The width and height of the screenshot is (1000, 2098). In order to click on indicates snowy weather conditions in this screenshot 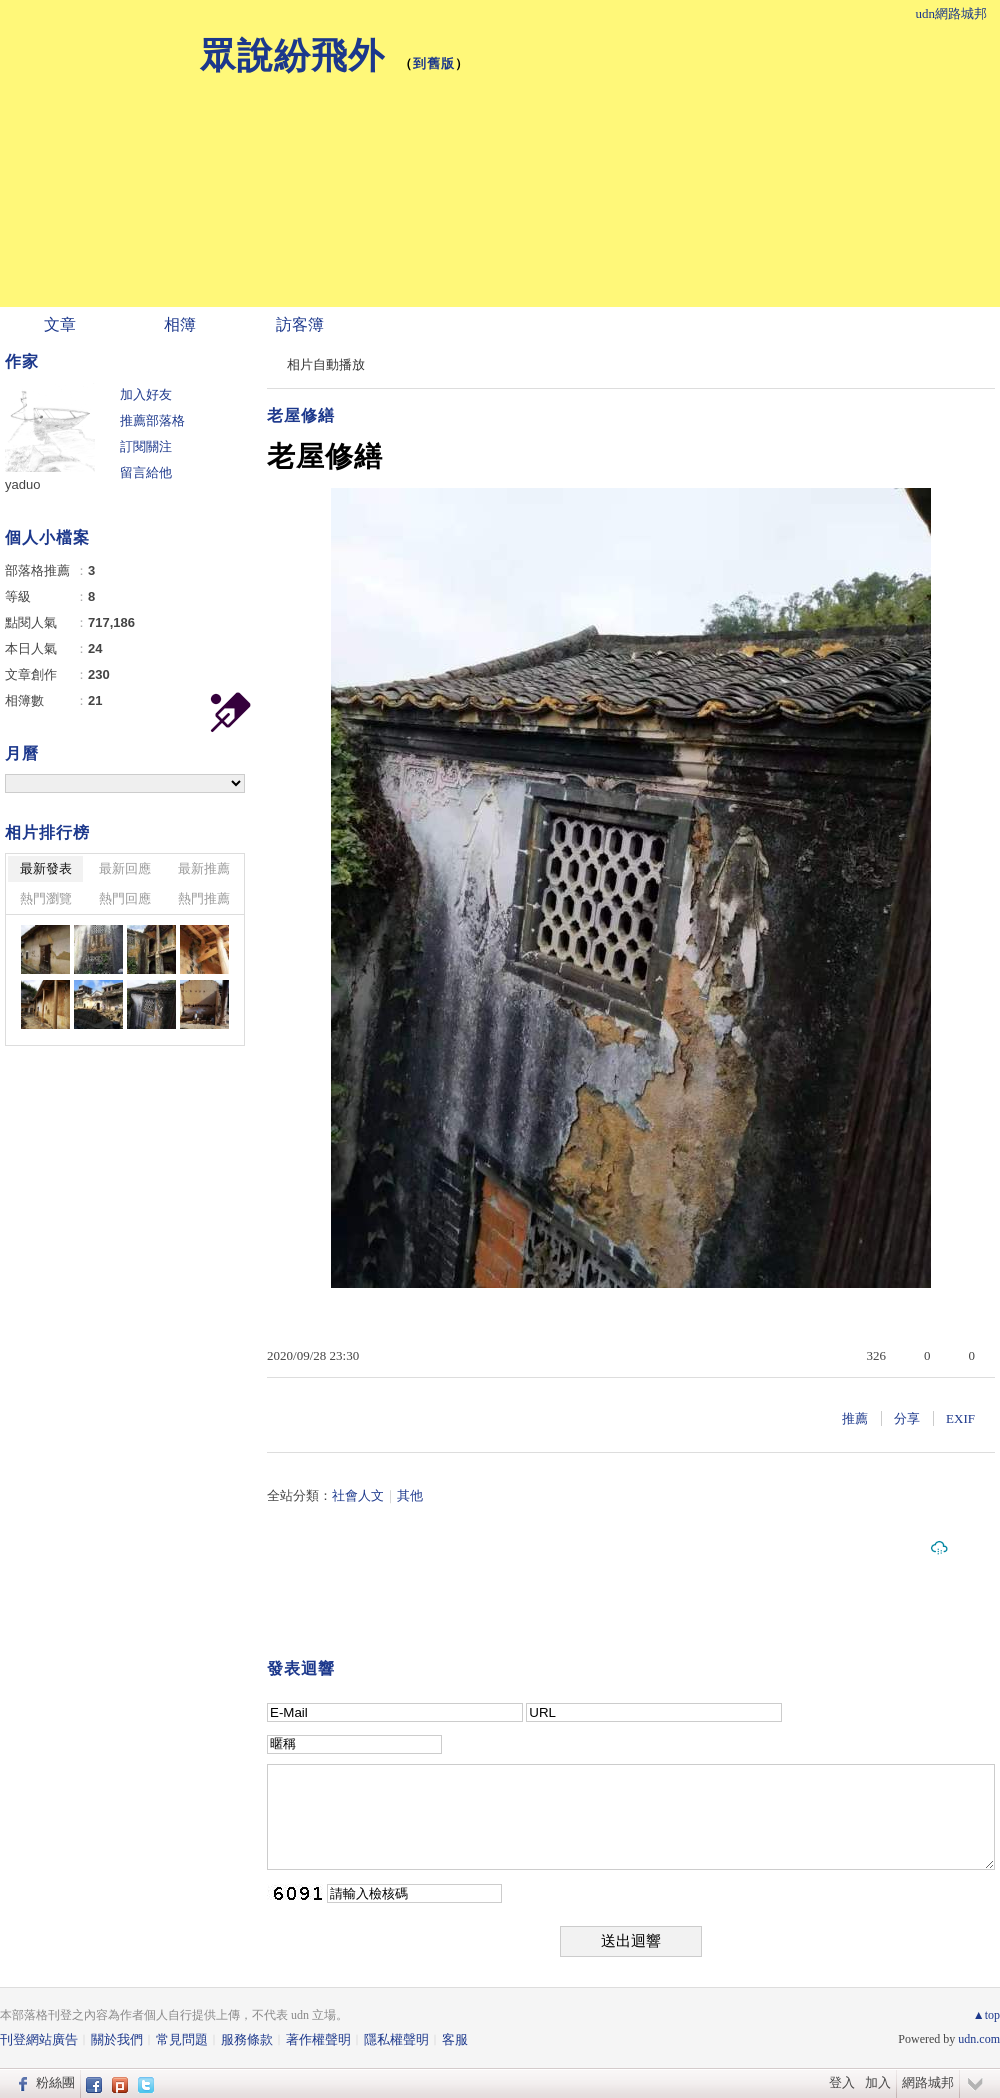, I will do `click(939, 1547)`.